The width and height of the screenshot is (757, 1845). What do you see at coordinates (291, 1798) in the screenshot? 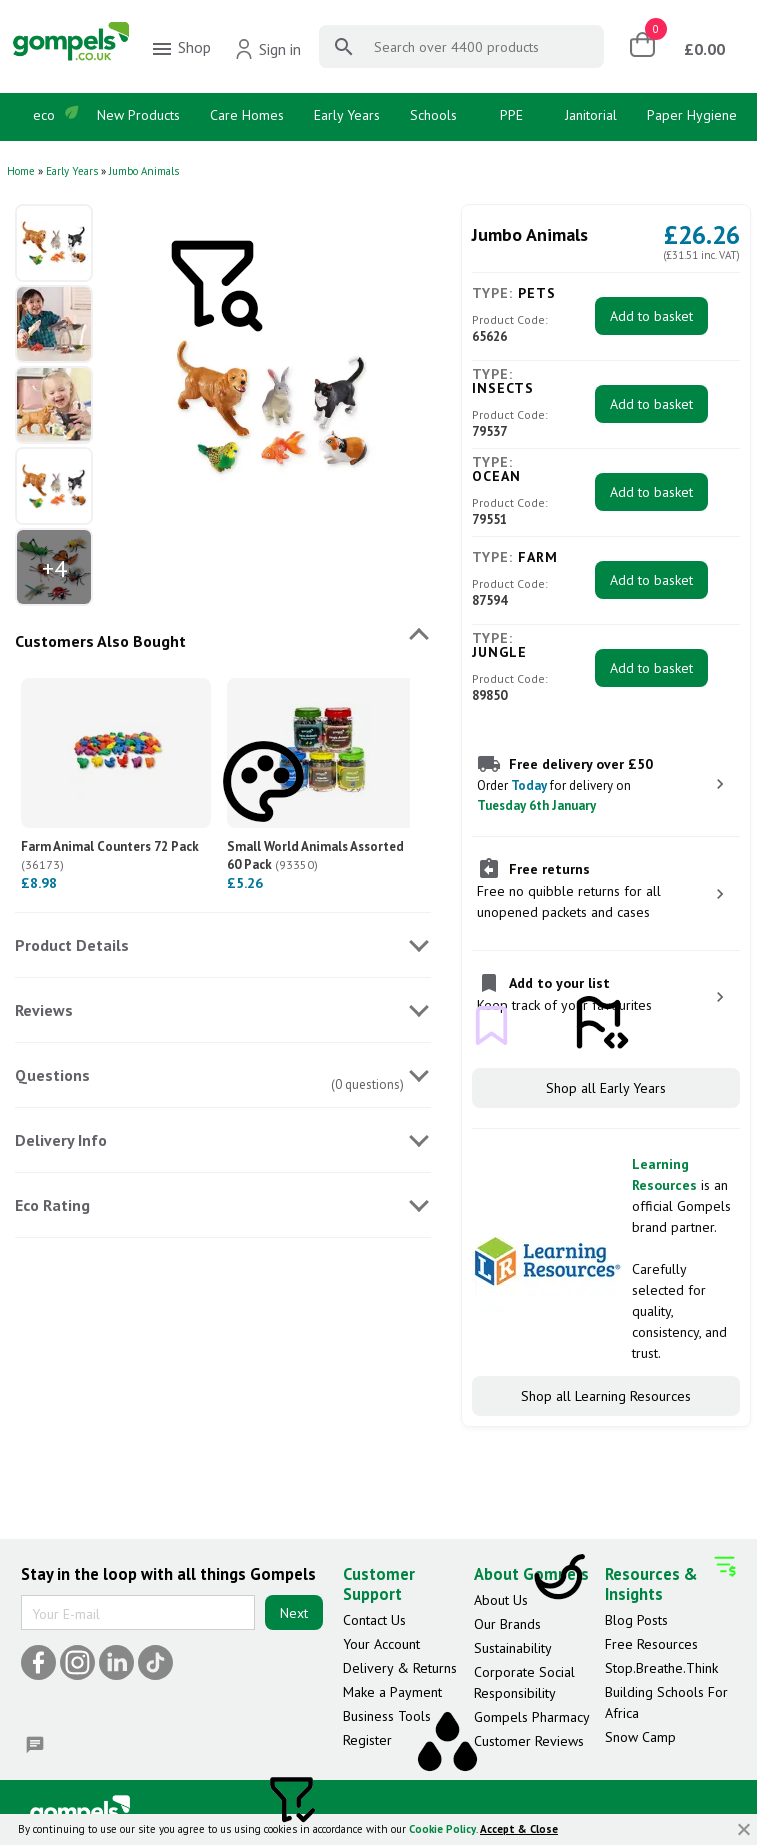
I see `filter applied successfully` at bounding box center [291, 1798].